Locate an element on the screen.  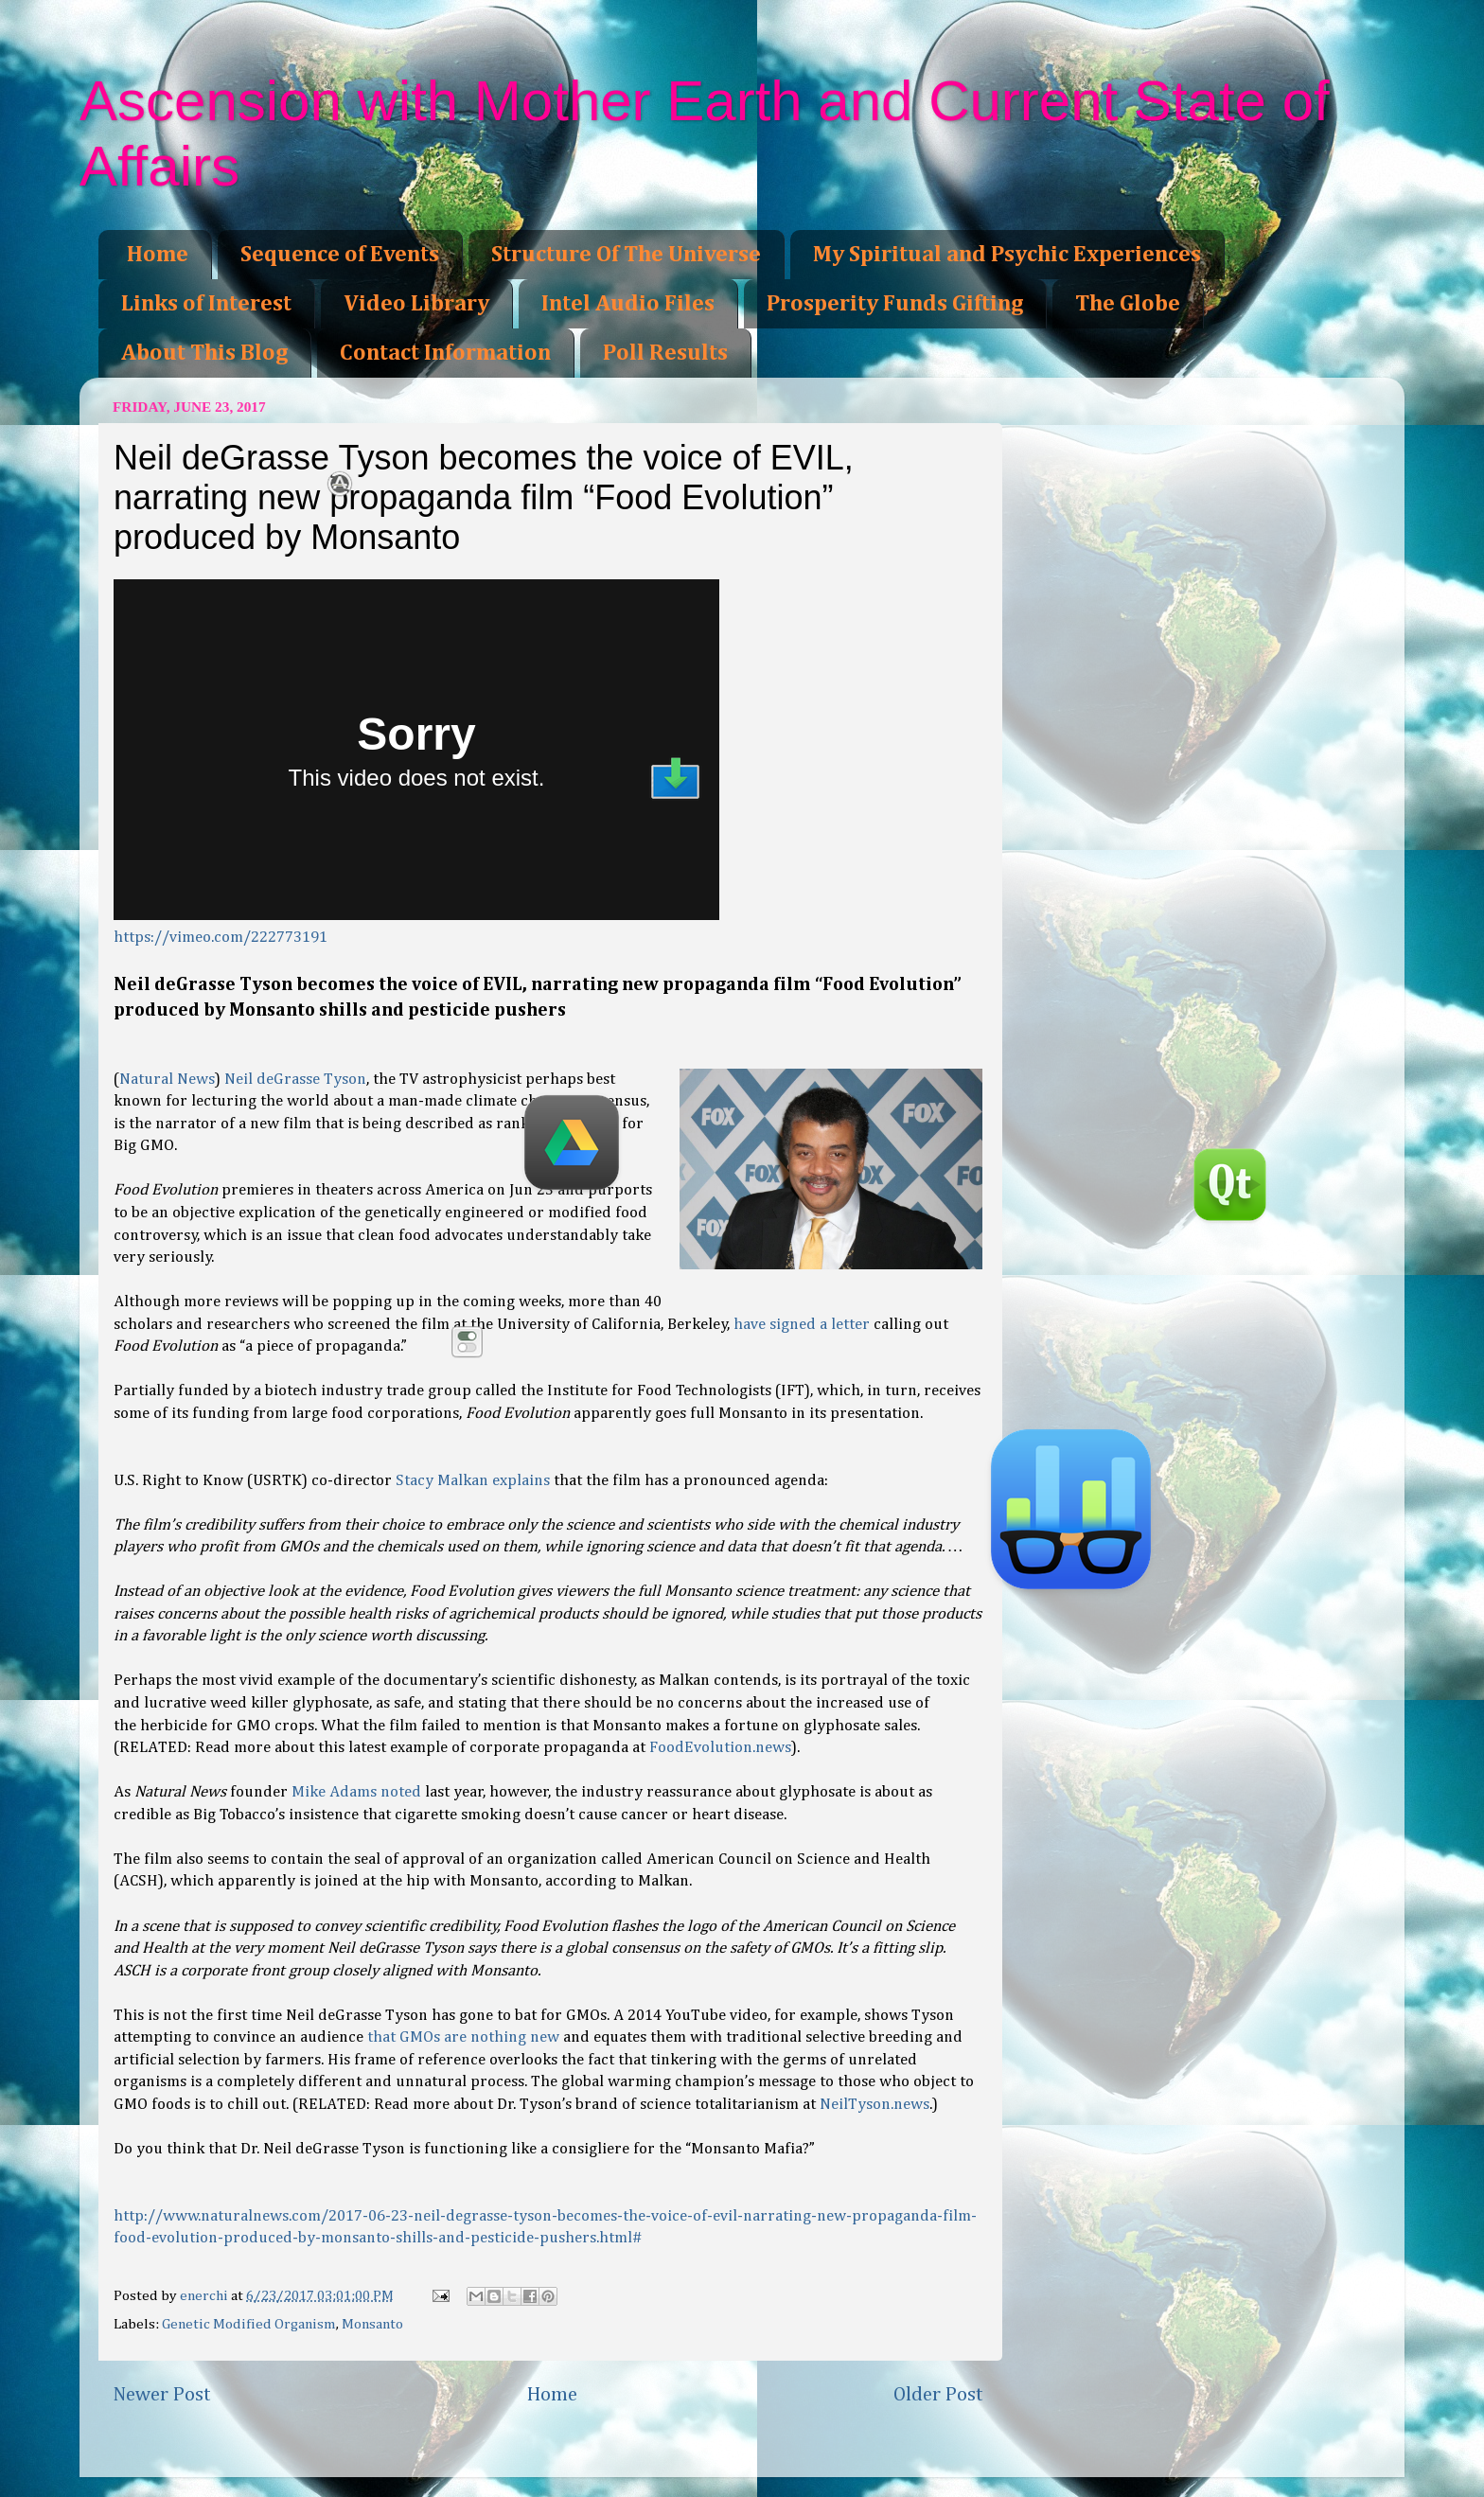
open geekbench to benchmark device performance is located at coordinates (1070, 1509).